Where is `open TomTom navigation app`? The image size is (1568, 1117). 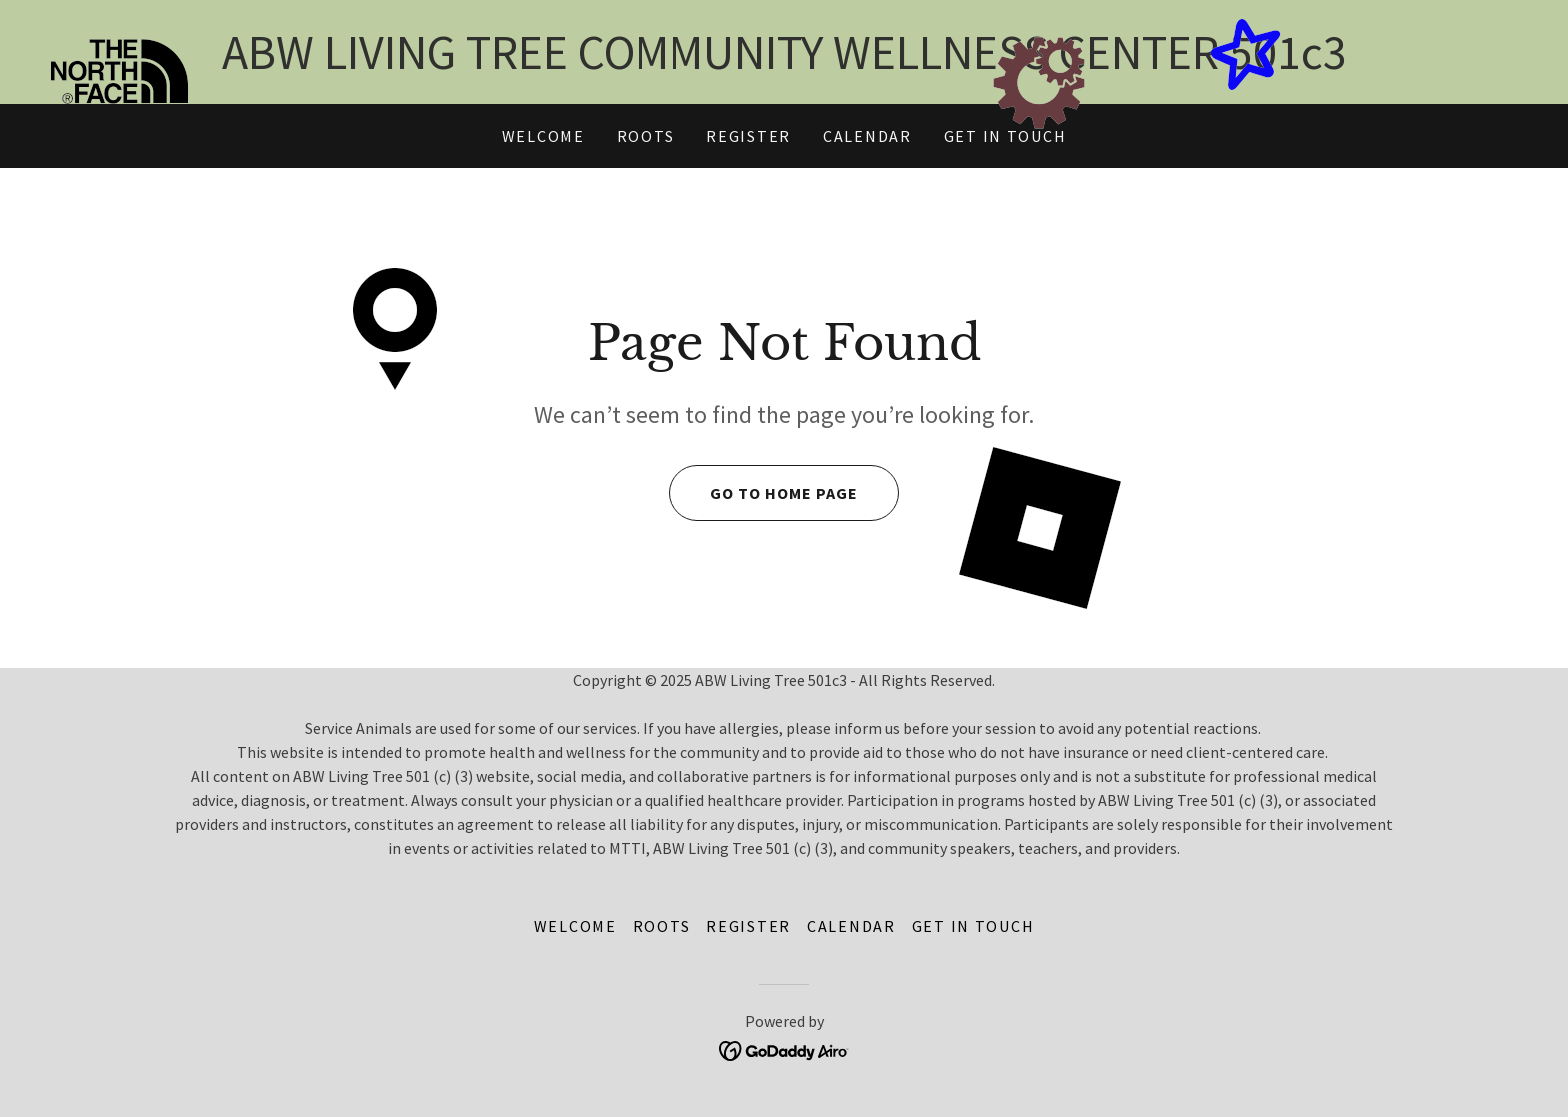
open TomTom navigation app is located at coordinates (395, 329).